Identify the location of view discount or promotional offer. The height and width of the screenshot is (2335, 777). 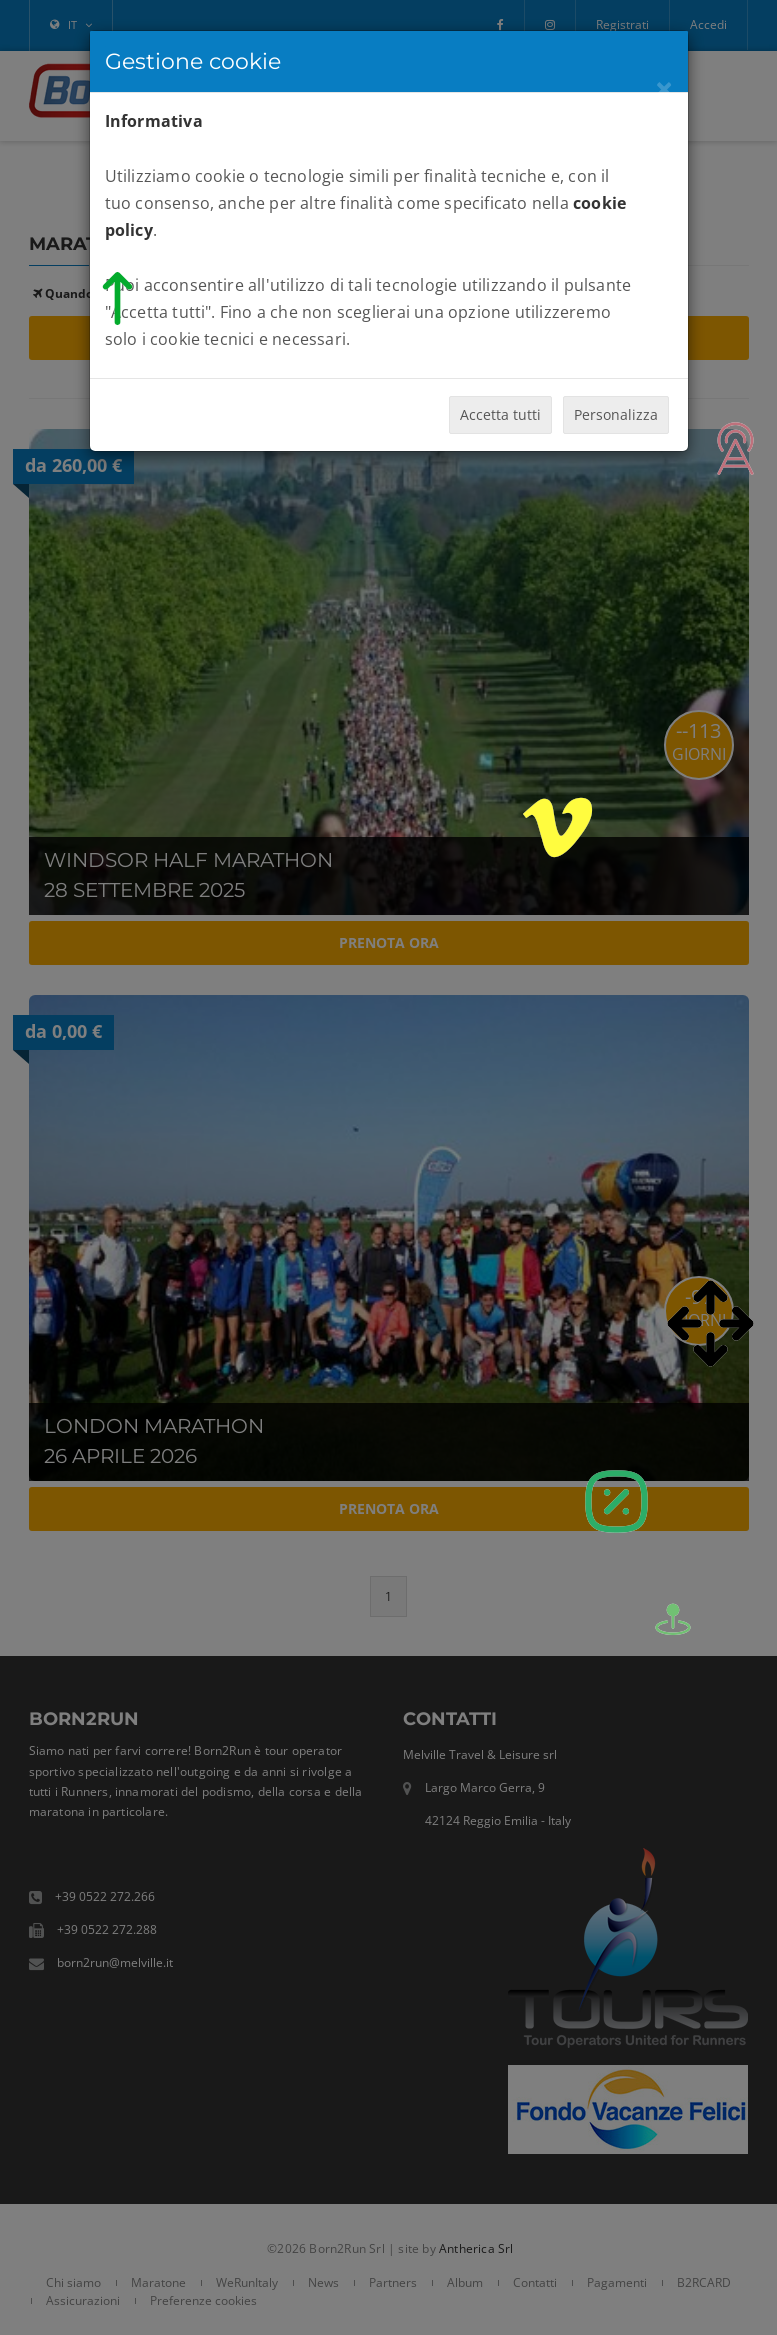
(616, 1501).